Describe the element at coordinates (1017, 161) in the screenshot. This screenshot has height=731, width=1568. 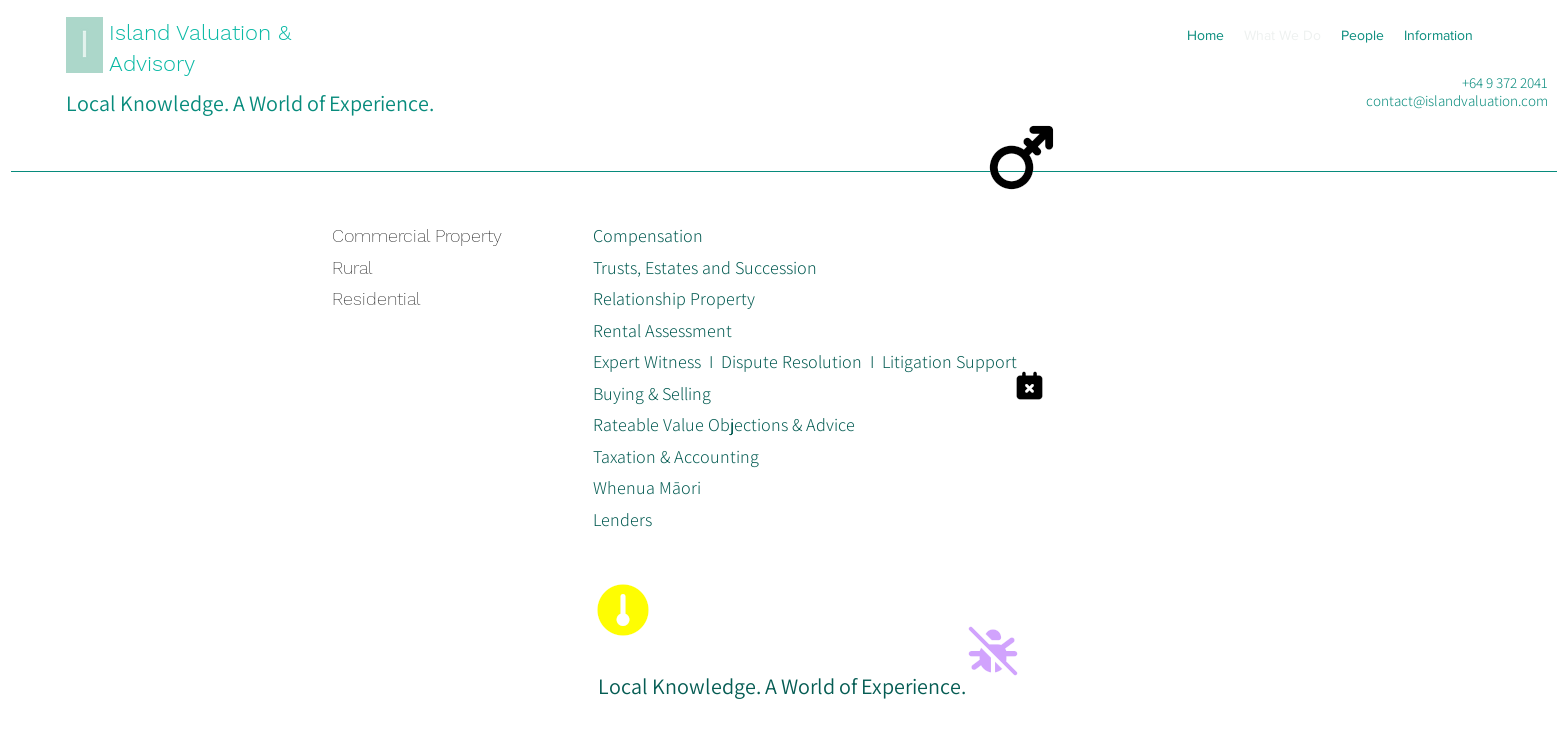
I see `indicates male gender or sex option` at that location.